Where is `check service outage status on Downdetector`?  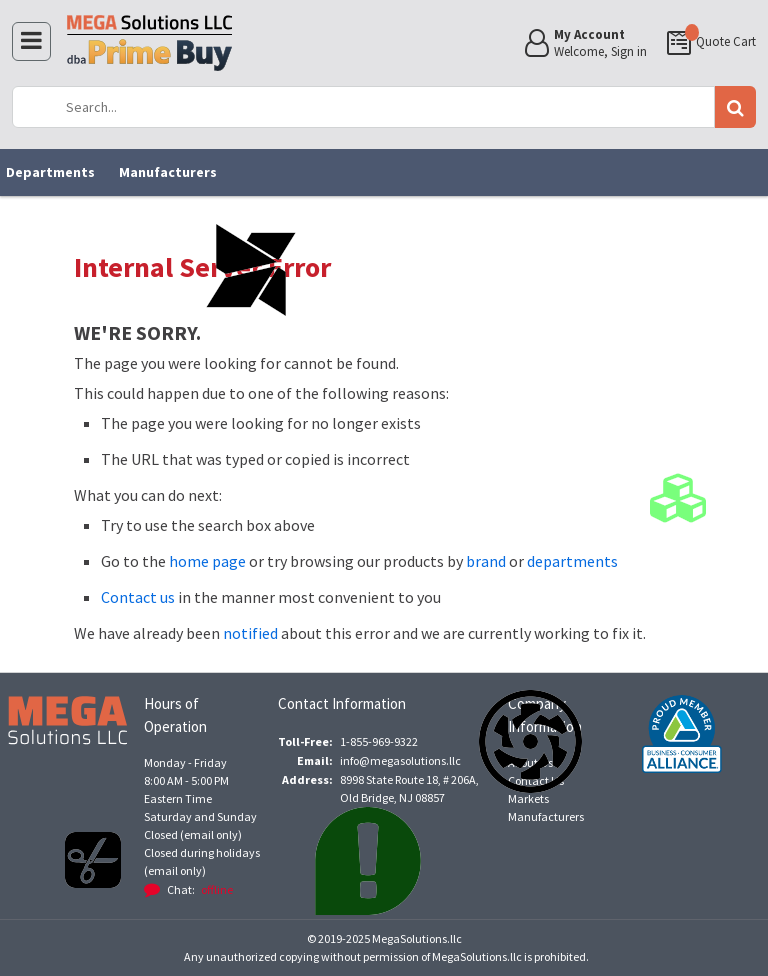
check service outage status on Downdetector is located at coordinates (368, 861).